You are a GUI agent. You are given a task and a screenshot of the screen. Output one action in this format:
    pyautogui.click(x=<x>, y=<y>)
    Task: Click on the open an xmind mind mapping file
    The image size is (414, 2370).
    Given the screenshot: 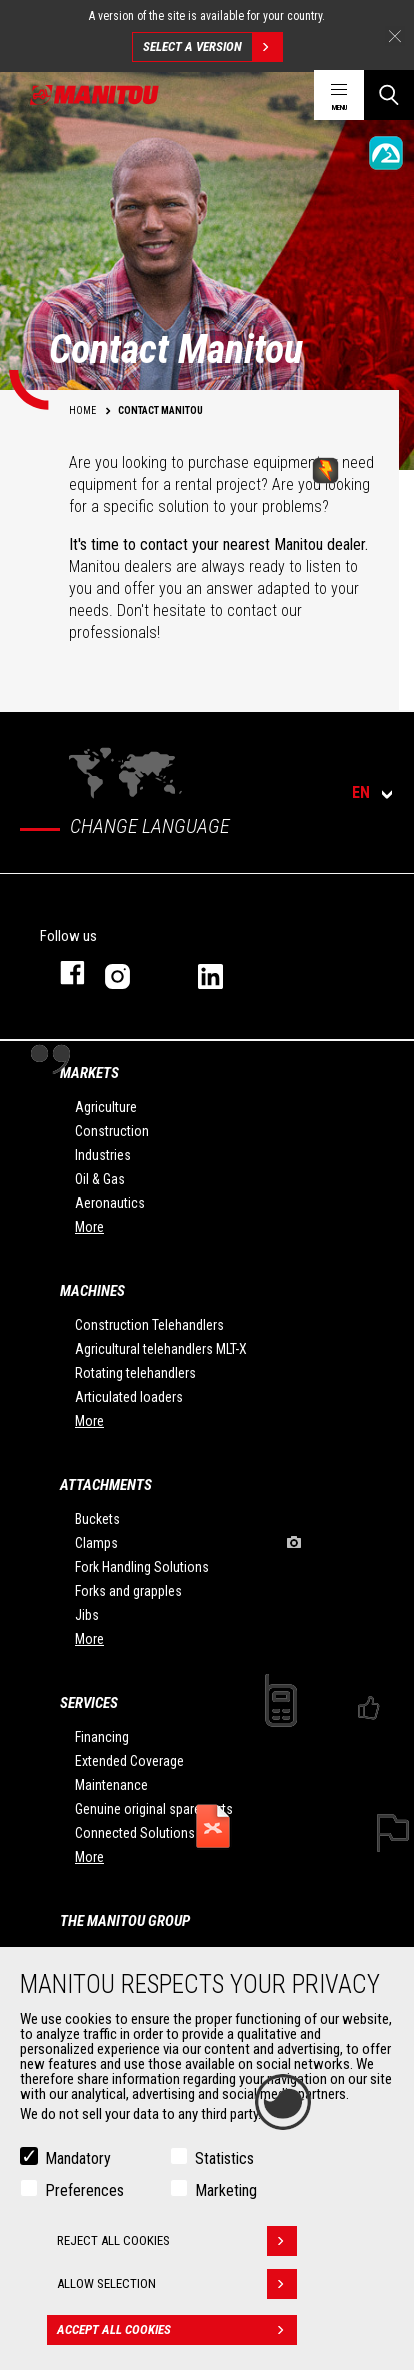 What is the action you would take?
    pyautogui.click(x=213, y=1827)
    